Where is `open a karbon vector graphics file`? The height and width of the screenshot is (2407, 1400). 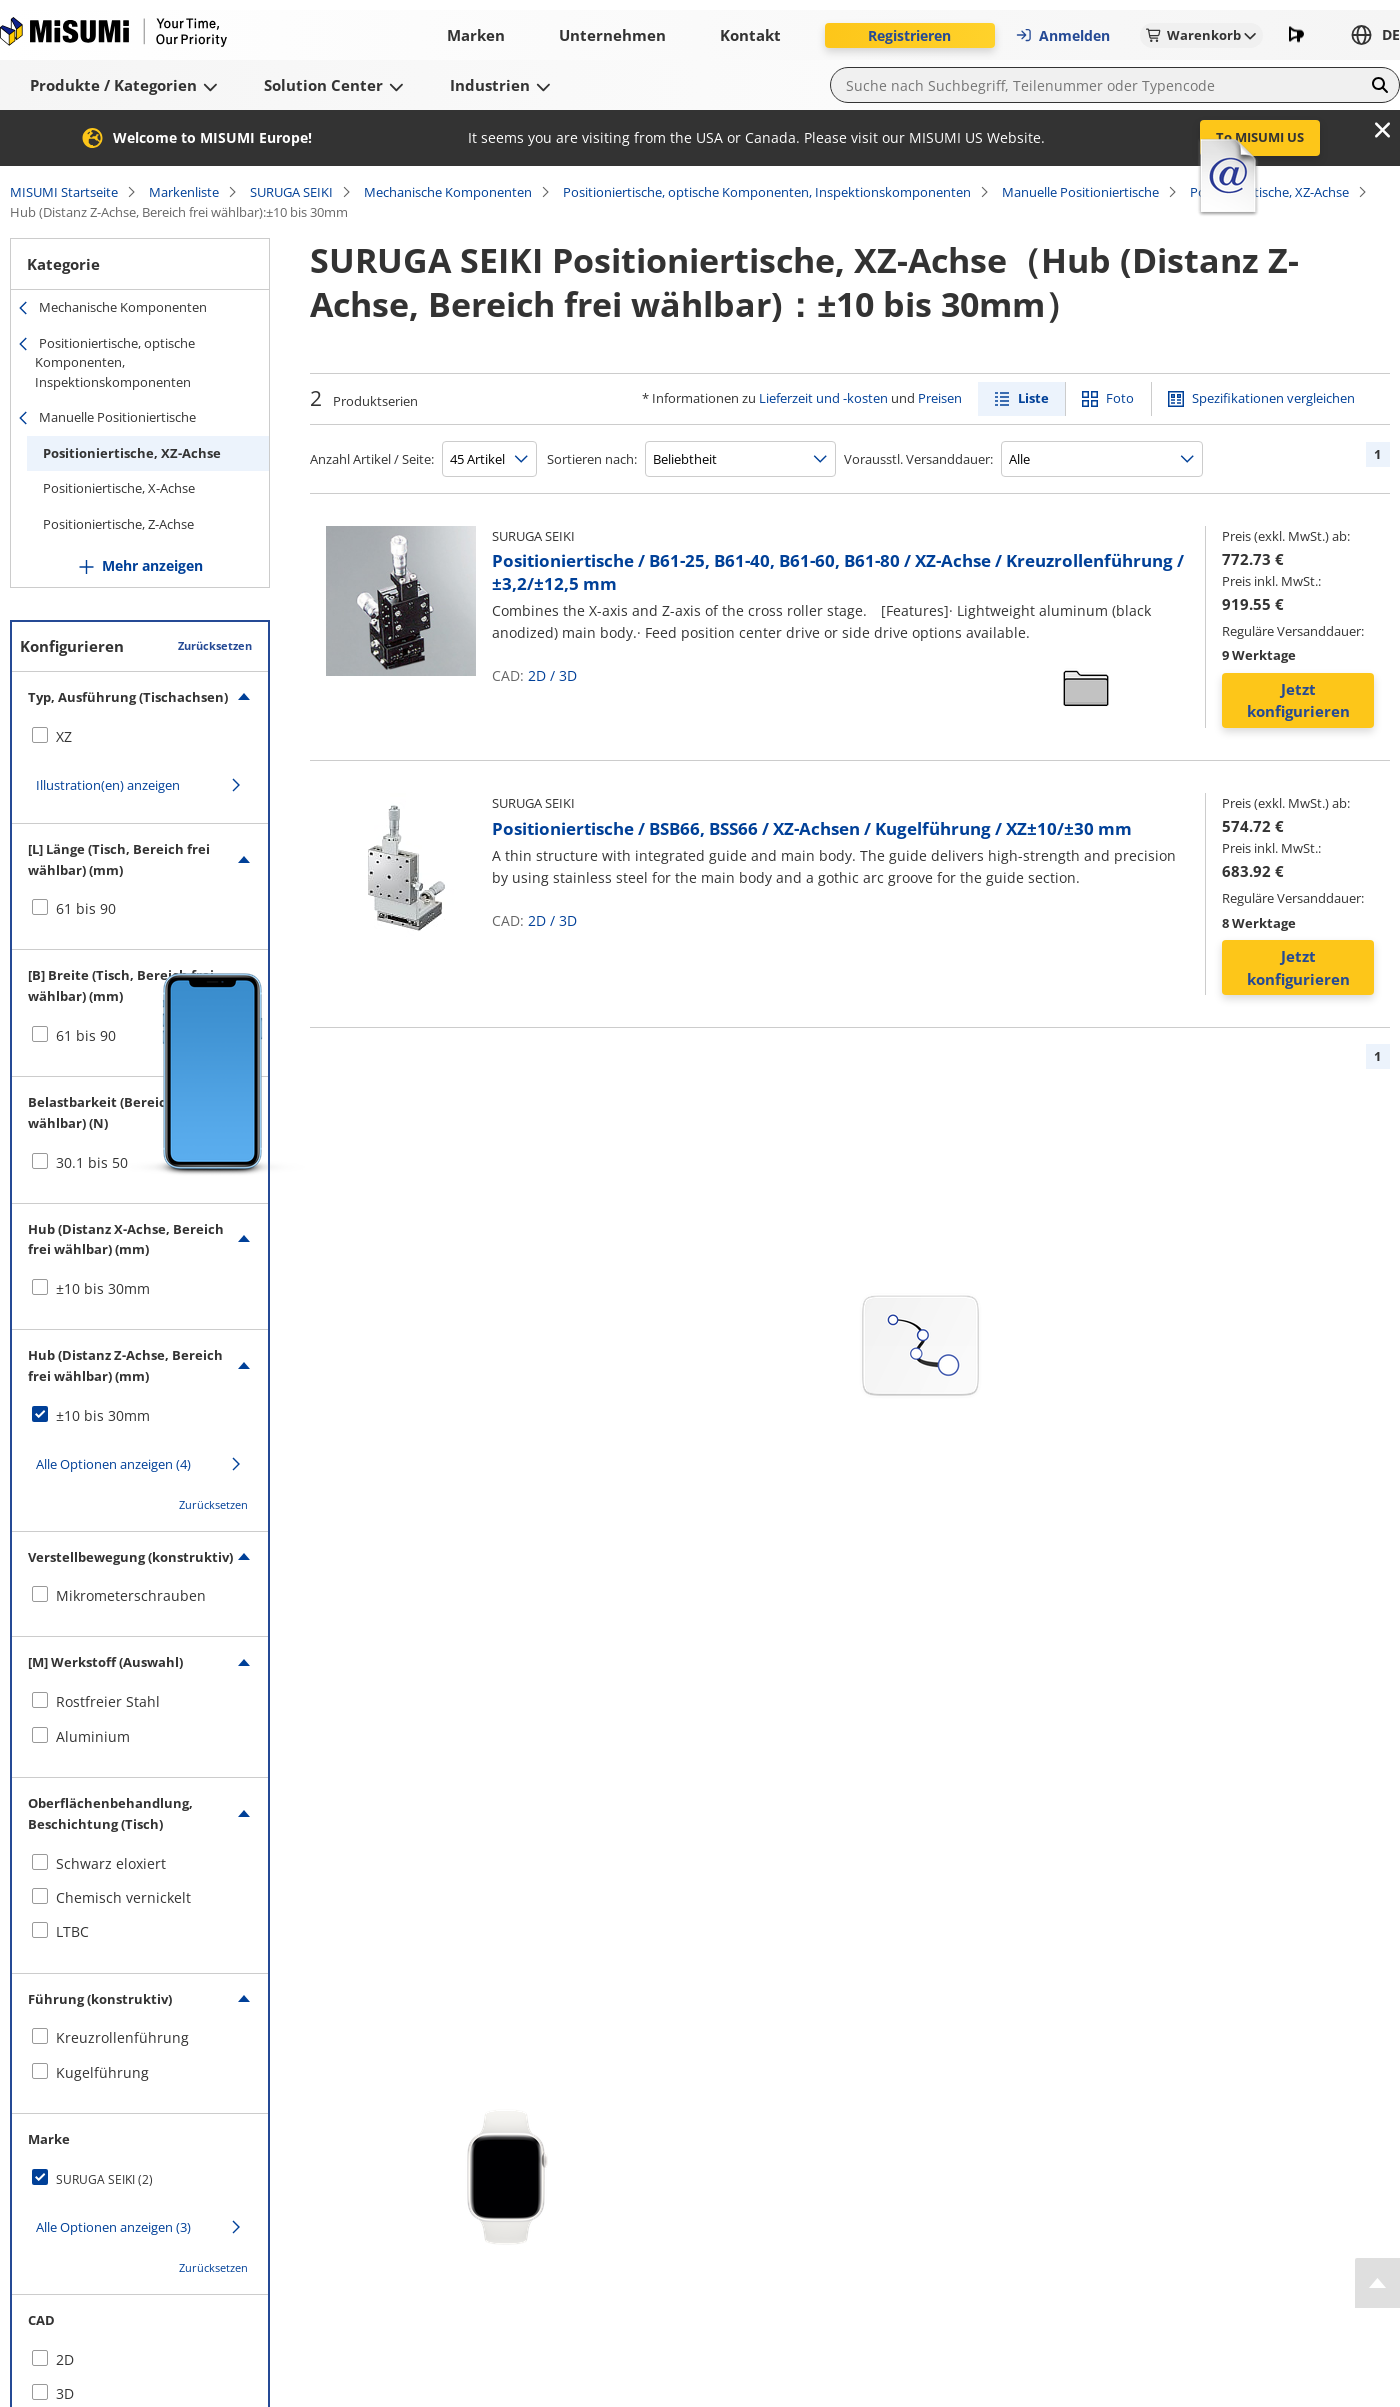
open a karbon vector graphics file is located at coordinates (920, 1341).